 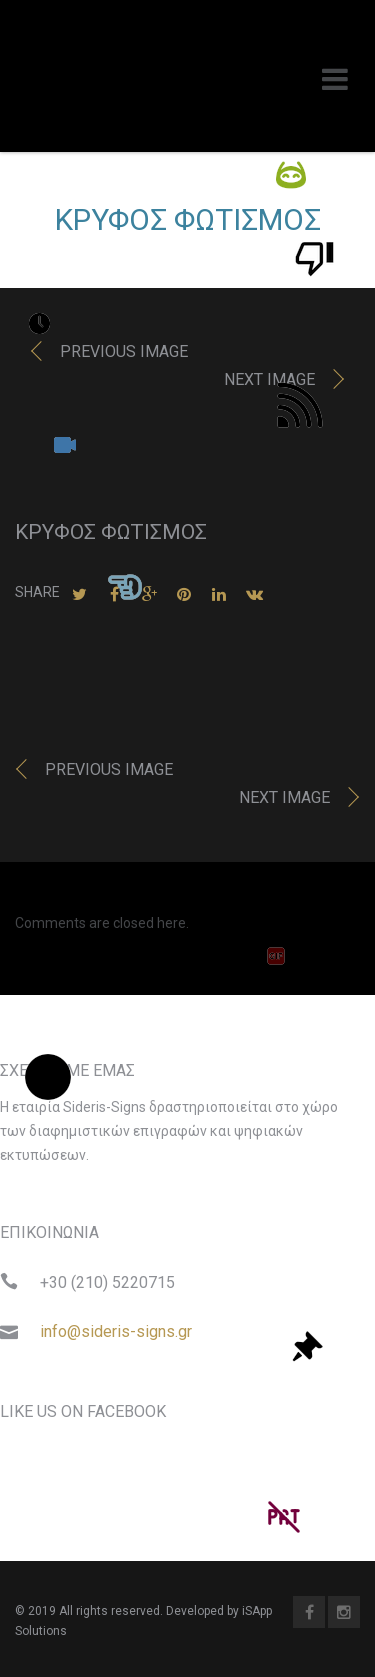 What do you see at coordinates (284, 1517) in the screenshot?
I see `http patch request disabled or unavailable` at bounding box center [284, 1517].